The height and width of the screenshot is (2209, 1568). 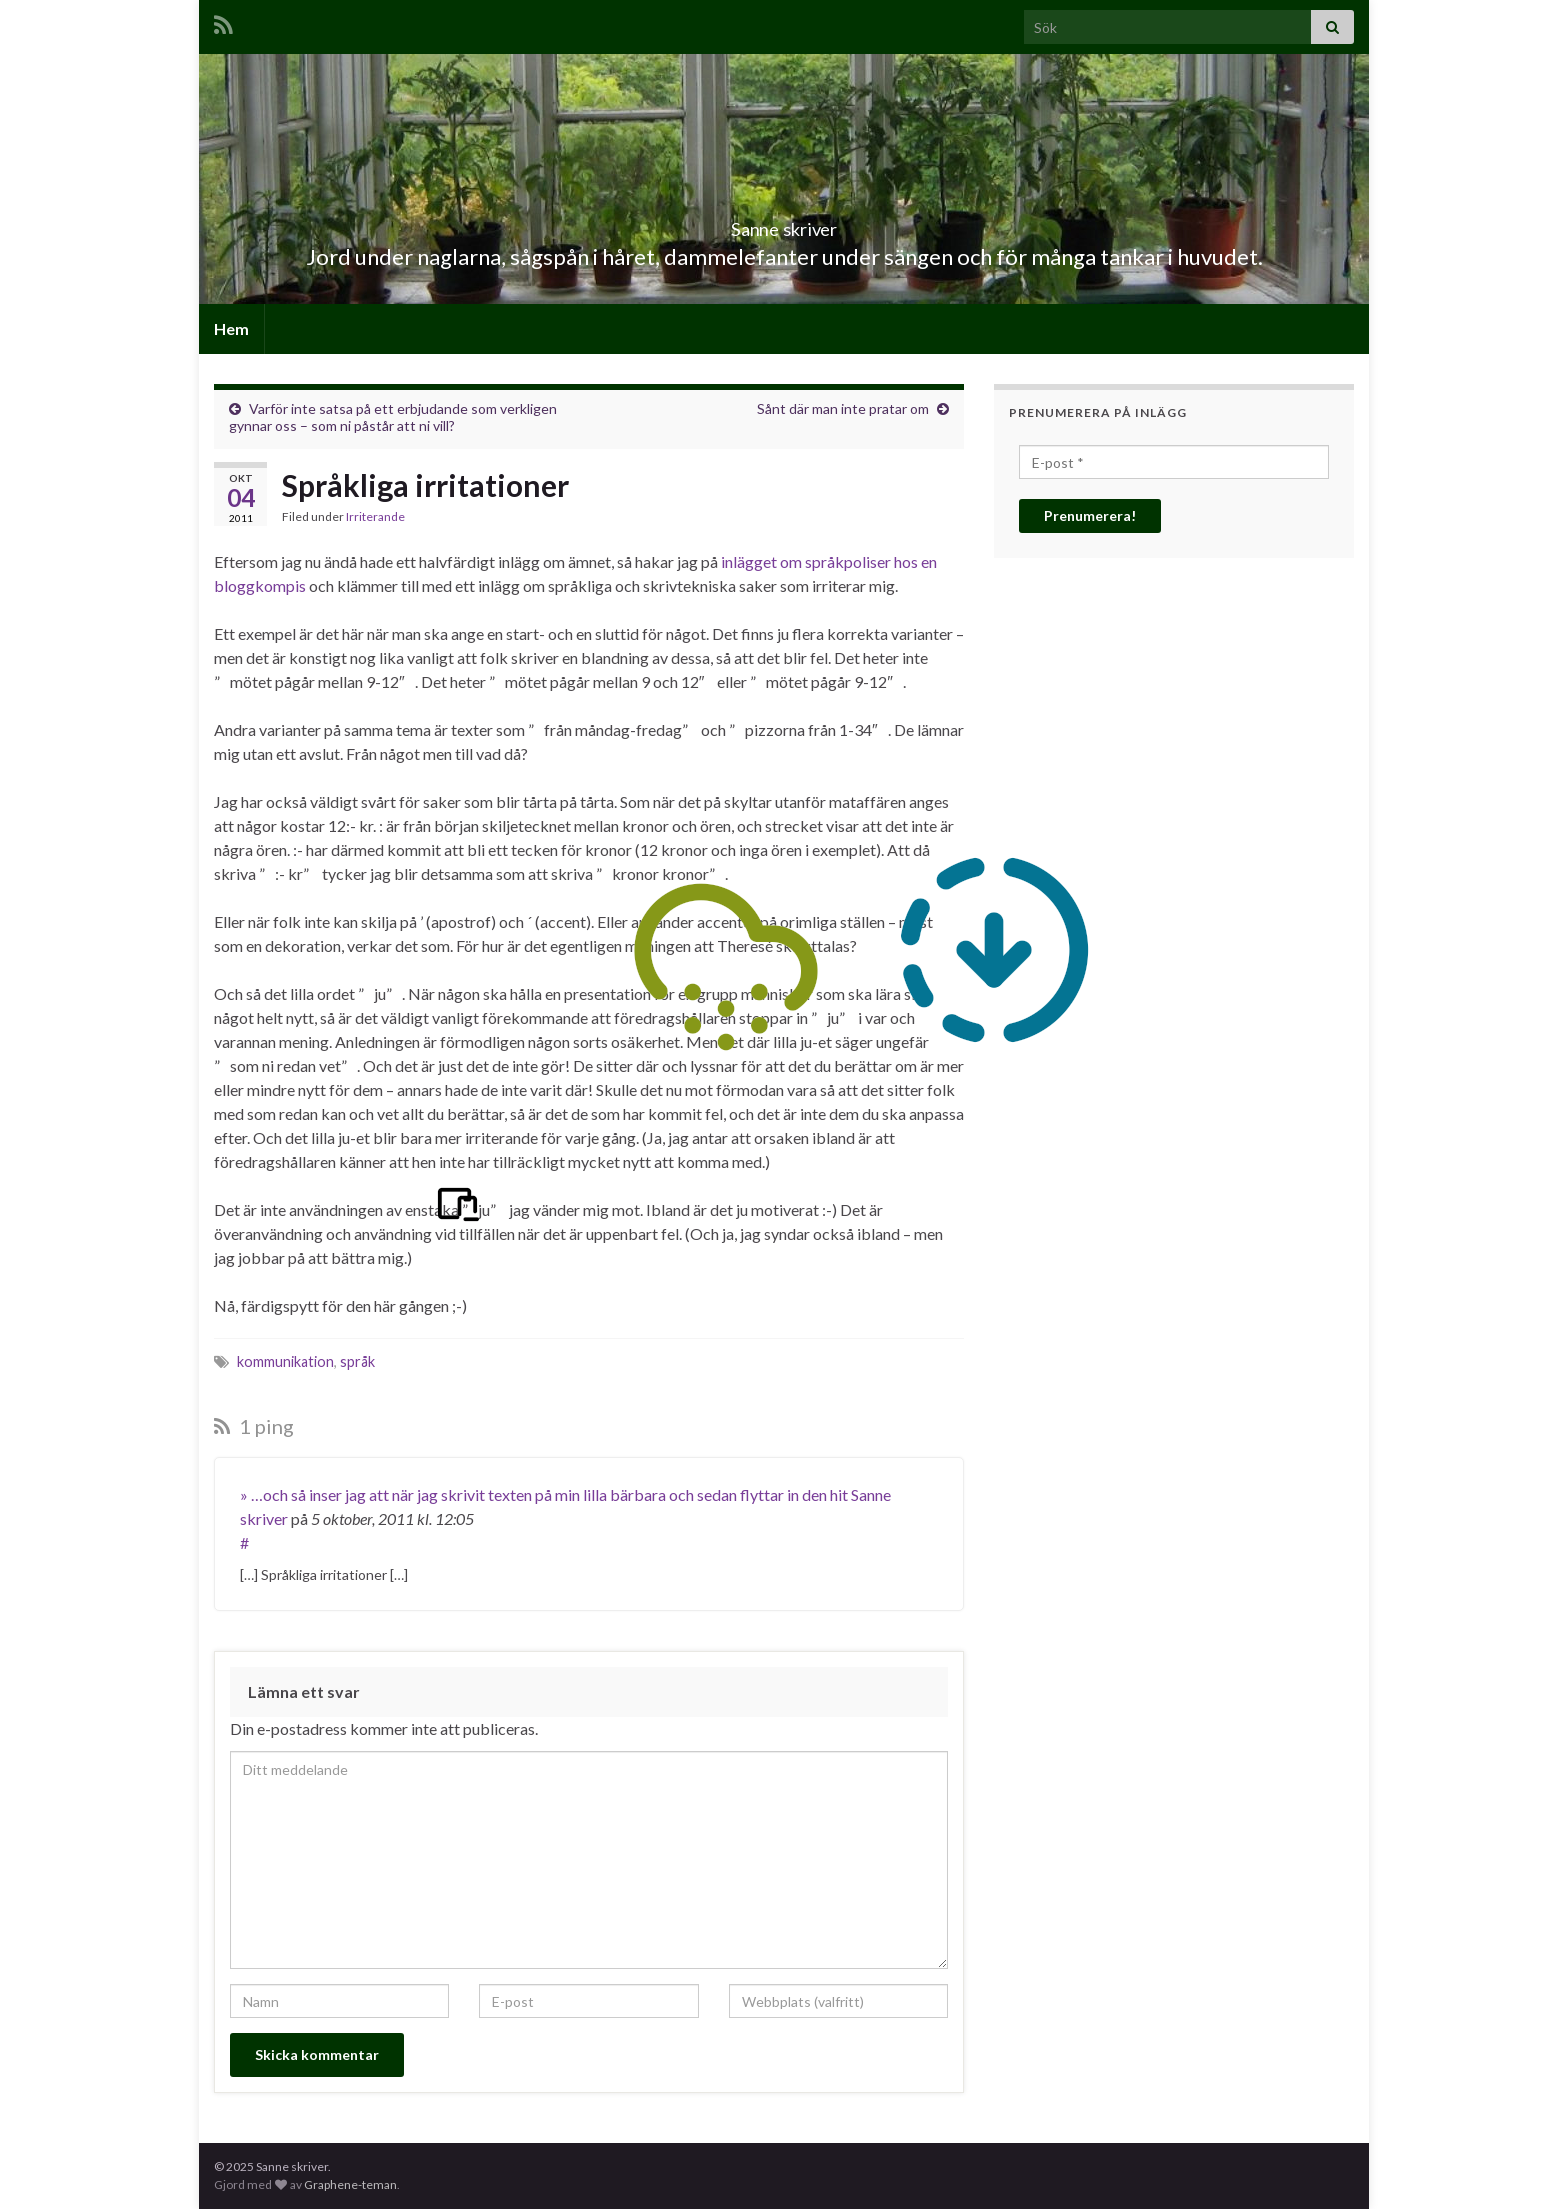 I want to click on remove a device from your account, so click(x=457, y=1205).